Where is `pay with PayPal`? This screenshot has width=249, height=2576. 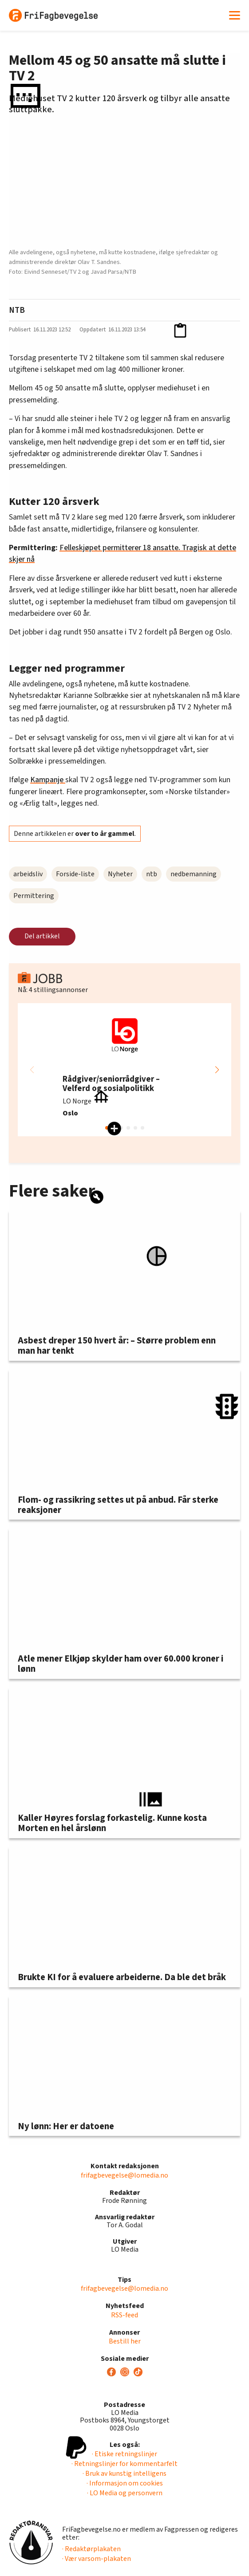 pay with PayPal is located at coordinates (76, 2447).